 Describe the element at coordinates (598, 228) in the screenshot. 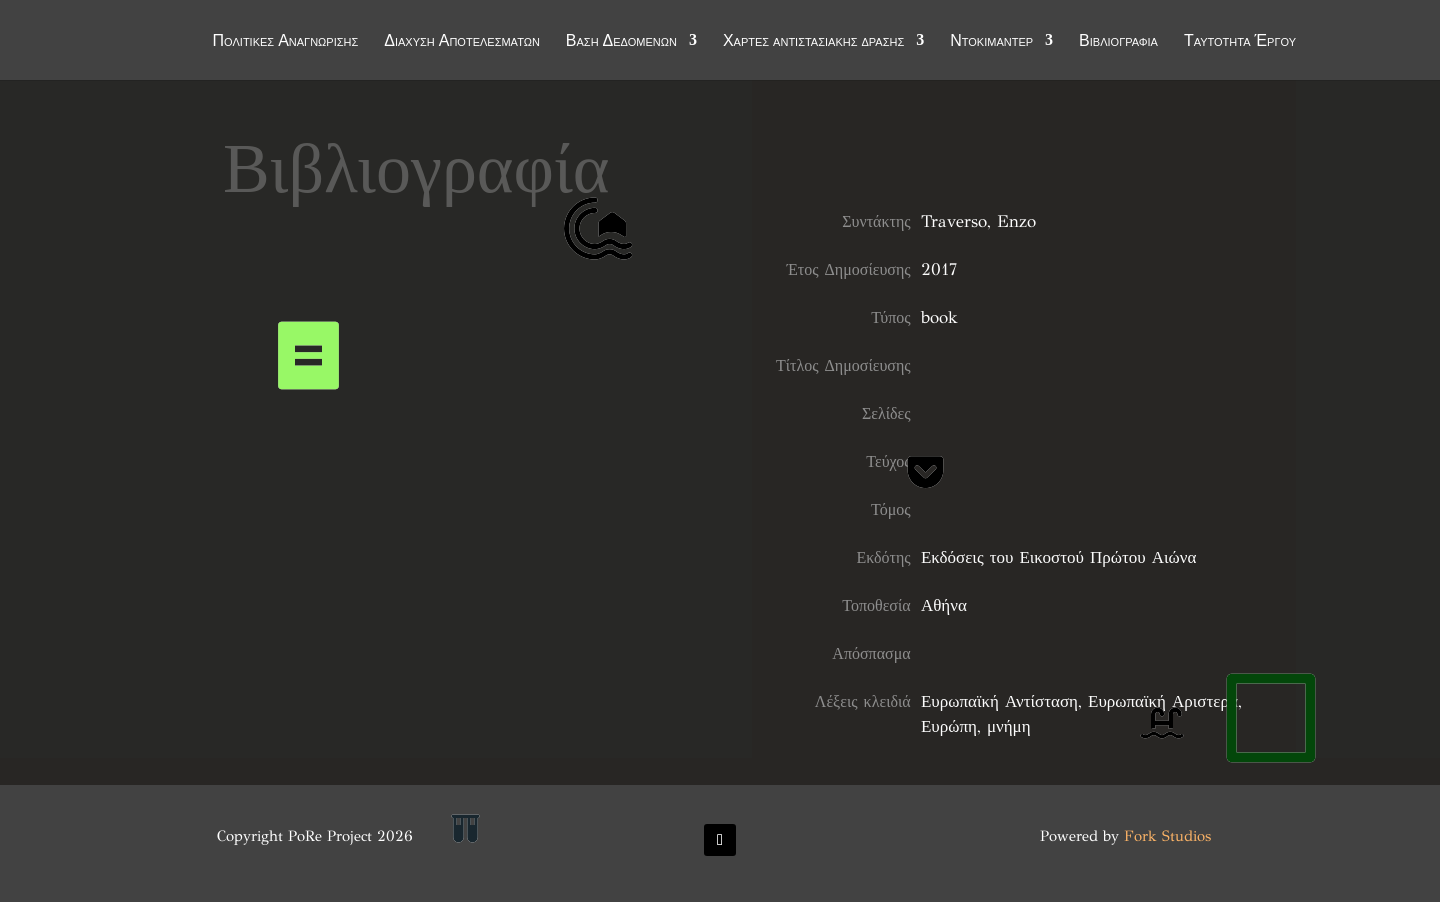

I see `indicates tsunami or flood warning for residential area` at that location.